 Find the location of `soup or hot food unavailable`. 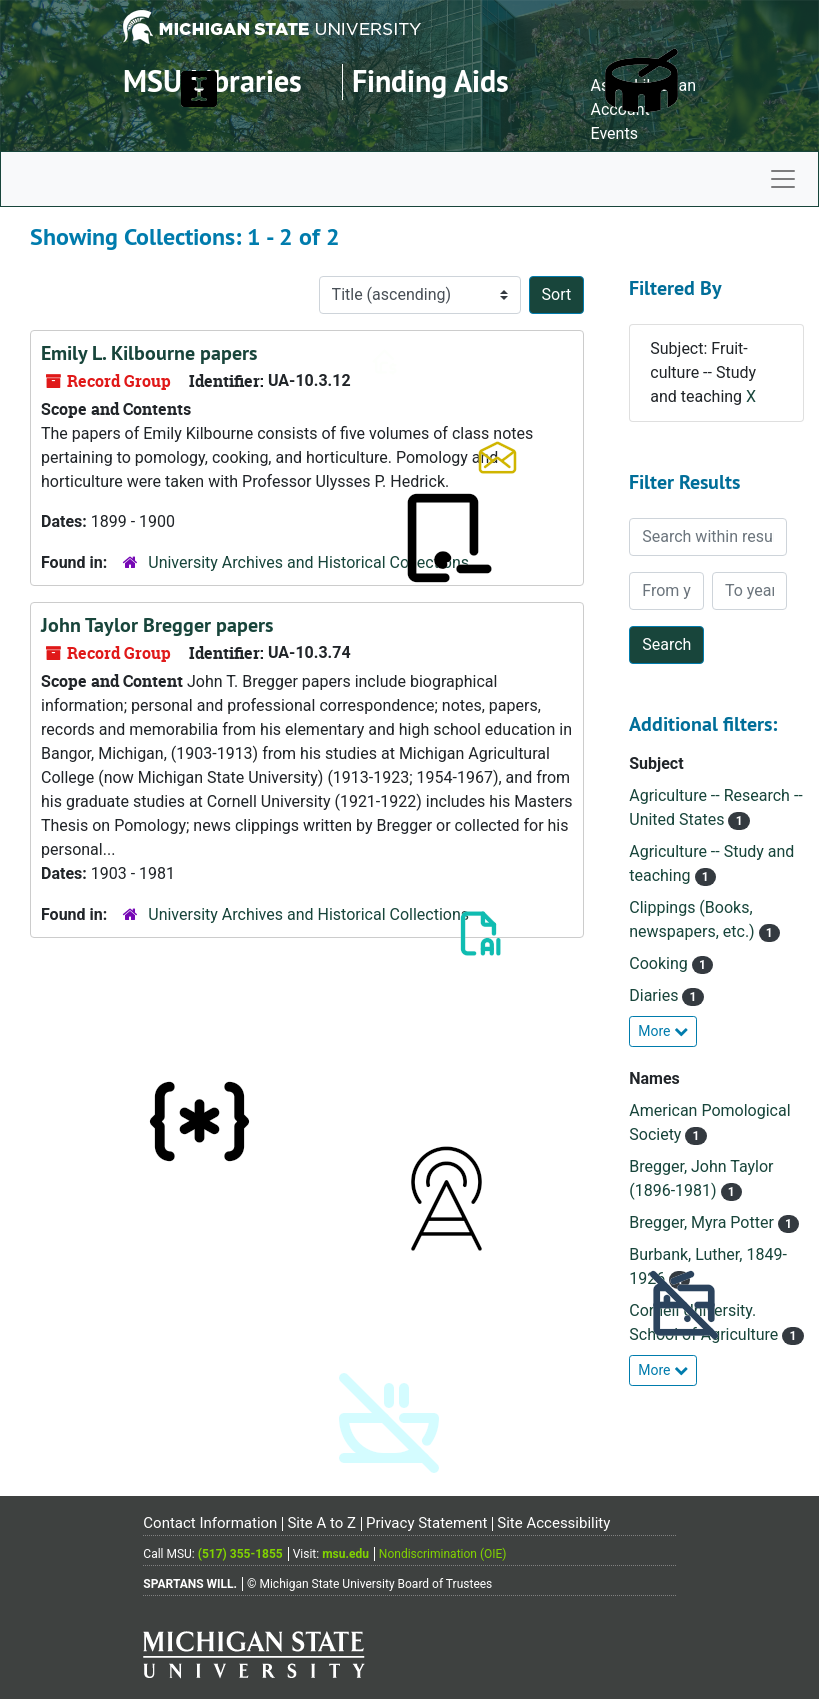

soup or hot food unavailable is located at coordinates (389, 1423).